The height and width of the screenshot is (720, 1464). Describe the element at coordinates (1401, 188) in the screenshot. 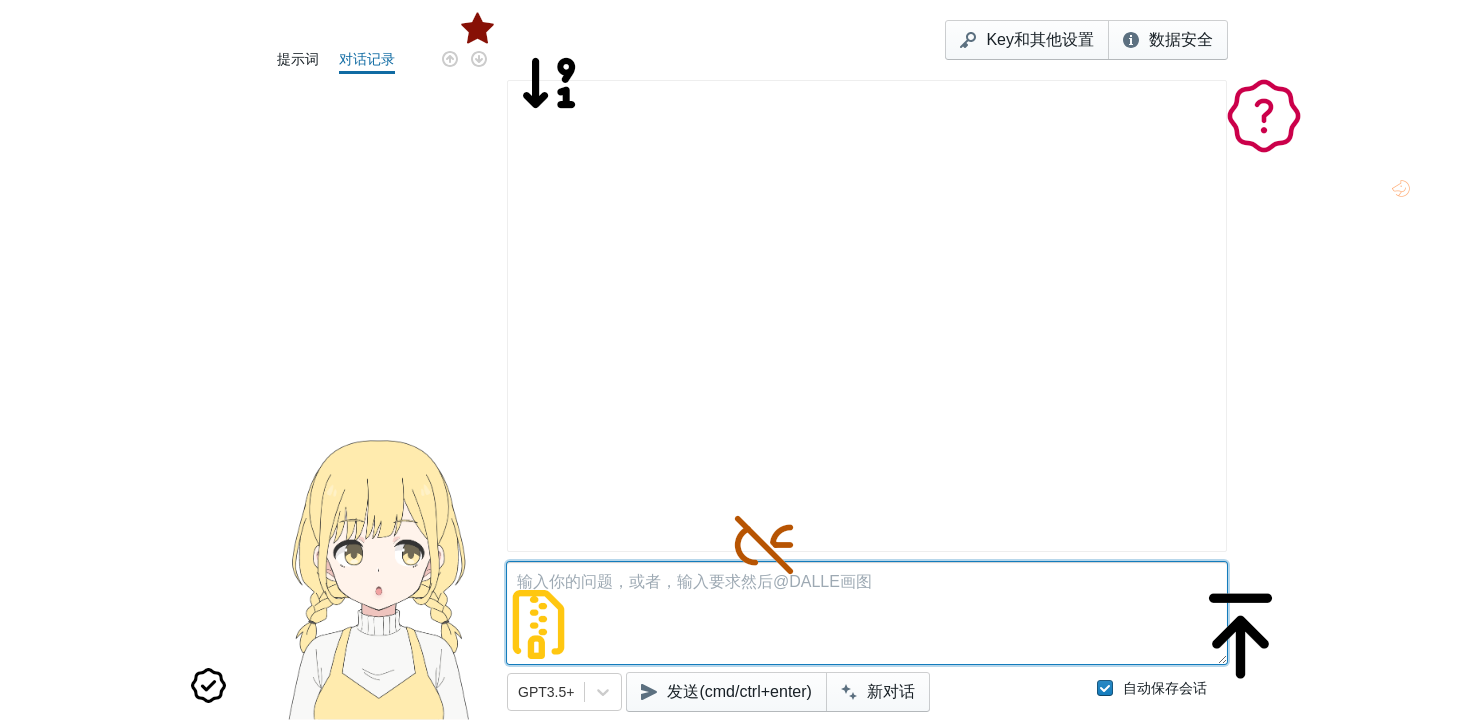

I see `access equestrian or horse-related features` at that location.